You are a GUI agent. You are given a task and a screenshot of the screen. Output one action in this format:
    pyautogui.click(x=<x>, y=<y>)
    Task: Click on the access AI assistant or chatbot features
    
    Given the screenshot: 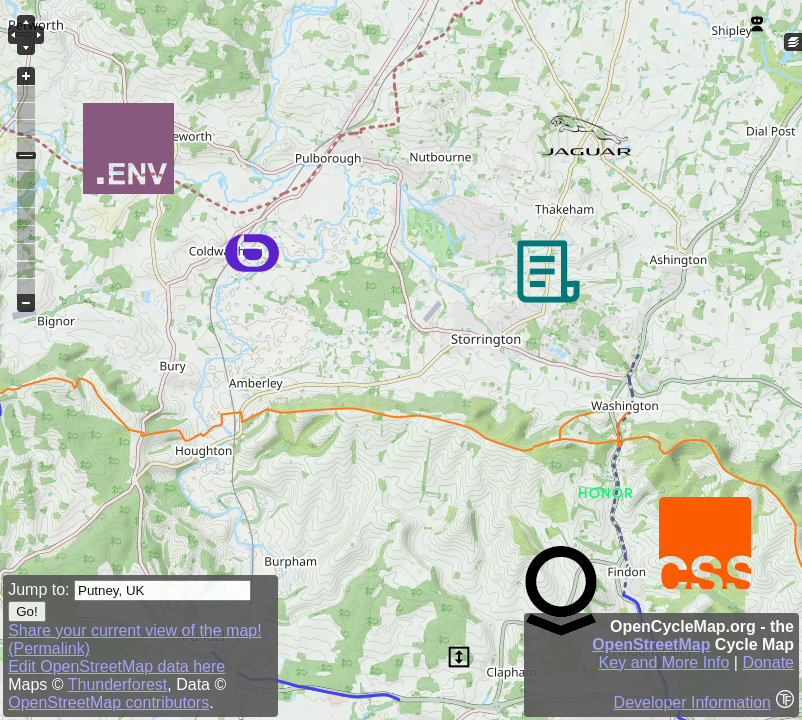 What is the action you would take?
    pyautogui.click(x=757, y=24)
    